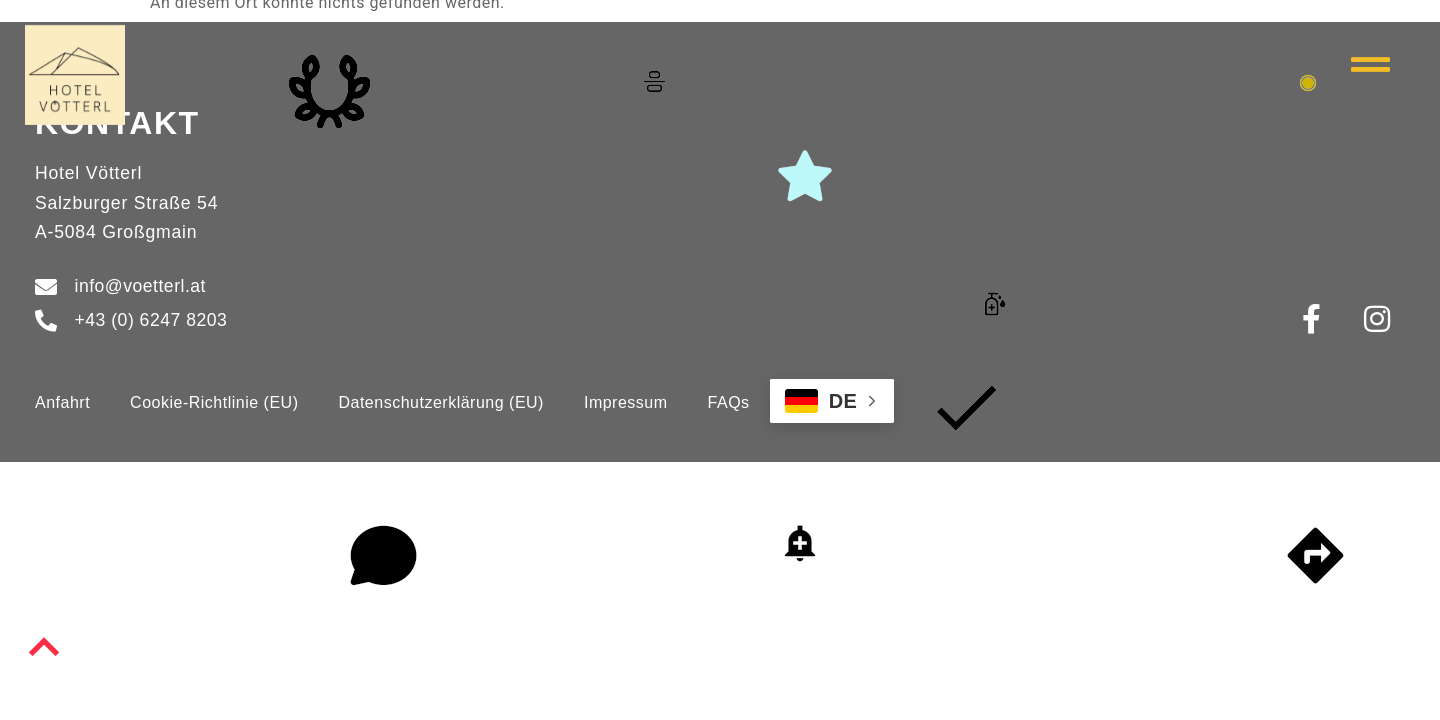  I want to click on selected option in a radio button group, so click(1308, 83).